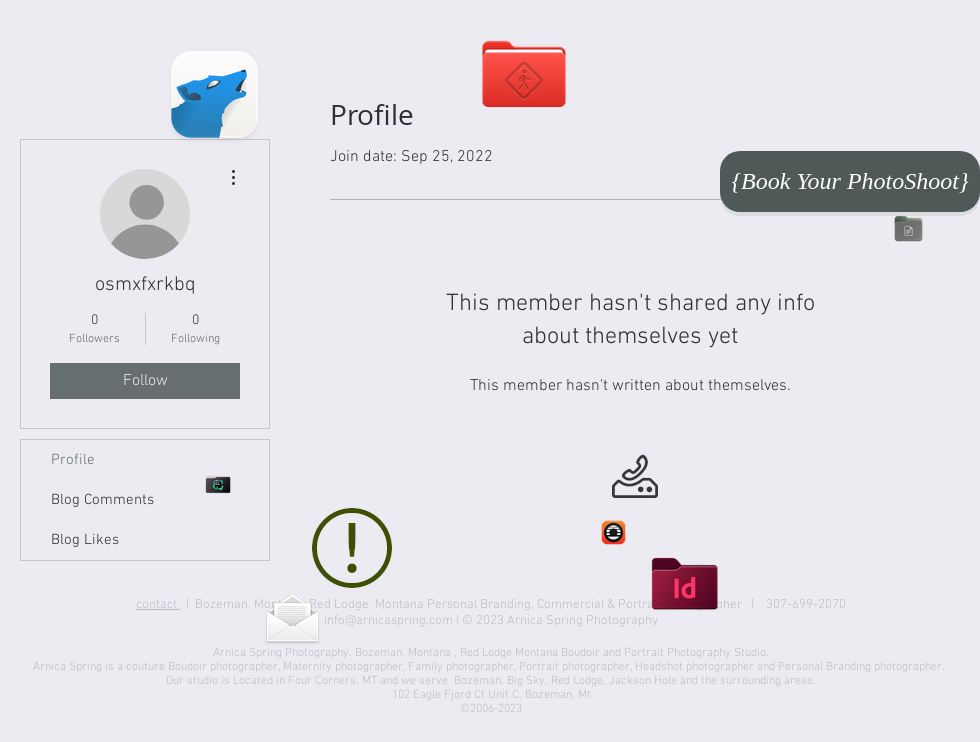 The width and height of the screenshot is (980, 742). What do you see at coordinates (292, 619) in the screenshot?
I see `open mail or email application` at bounding box center [292, 619].